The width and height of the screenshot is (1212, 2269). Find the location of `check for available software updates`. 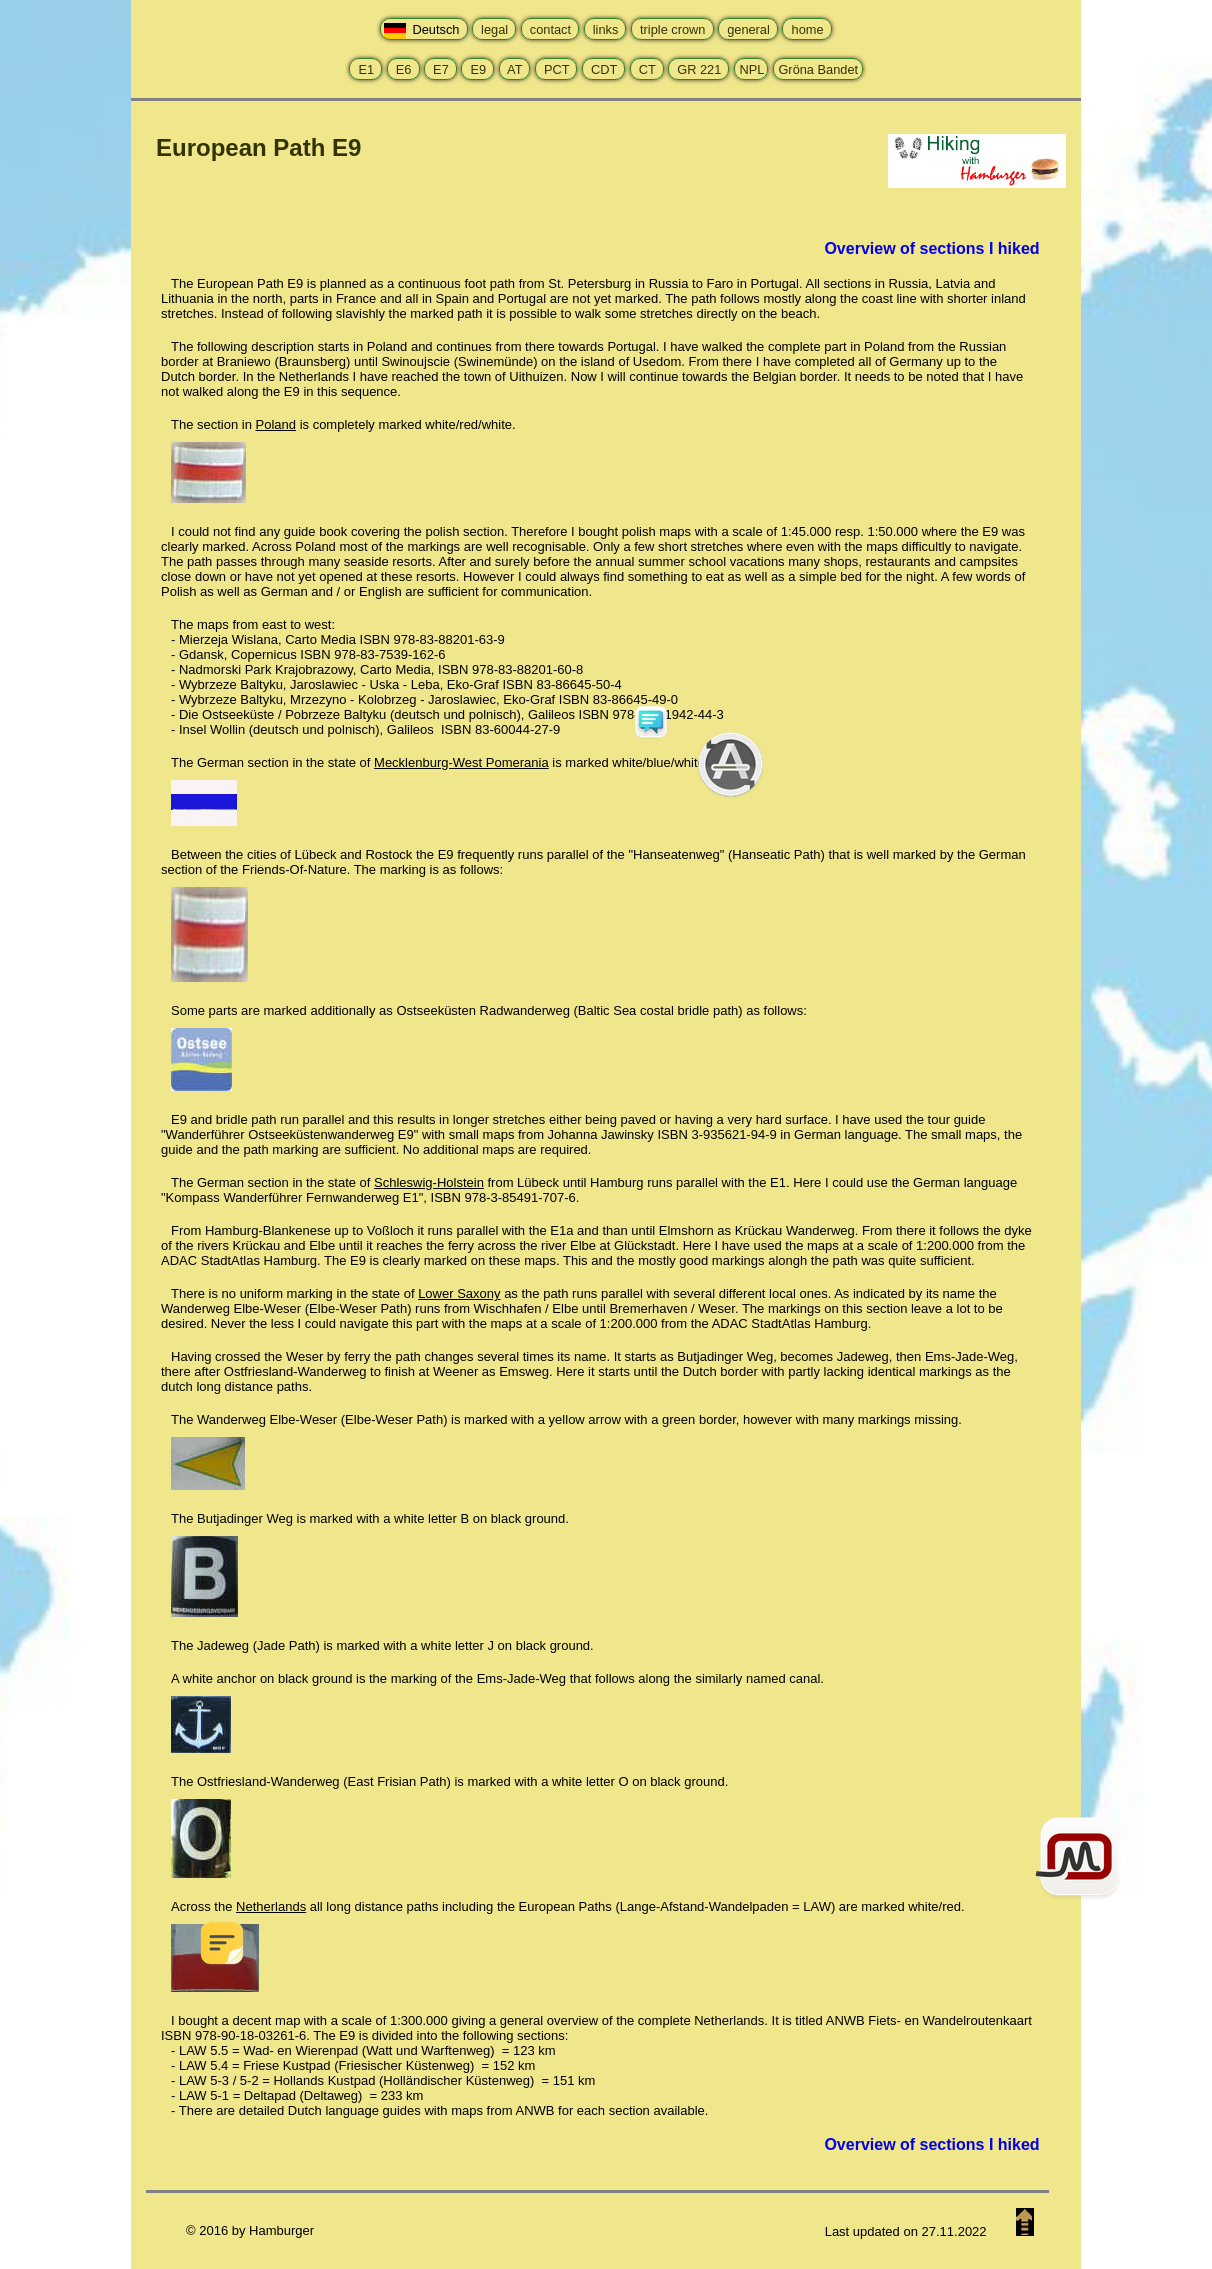

check for available software updates is located at coordinates (730, 764).